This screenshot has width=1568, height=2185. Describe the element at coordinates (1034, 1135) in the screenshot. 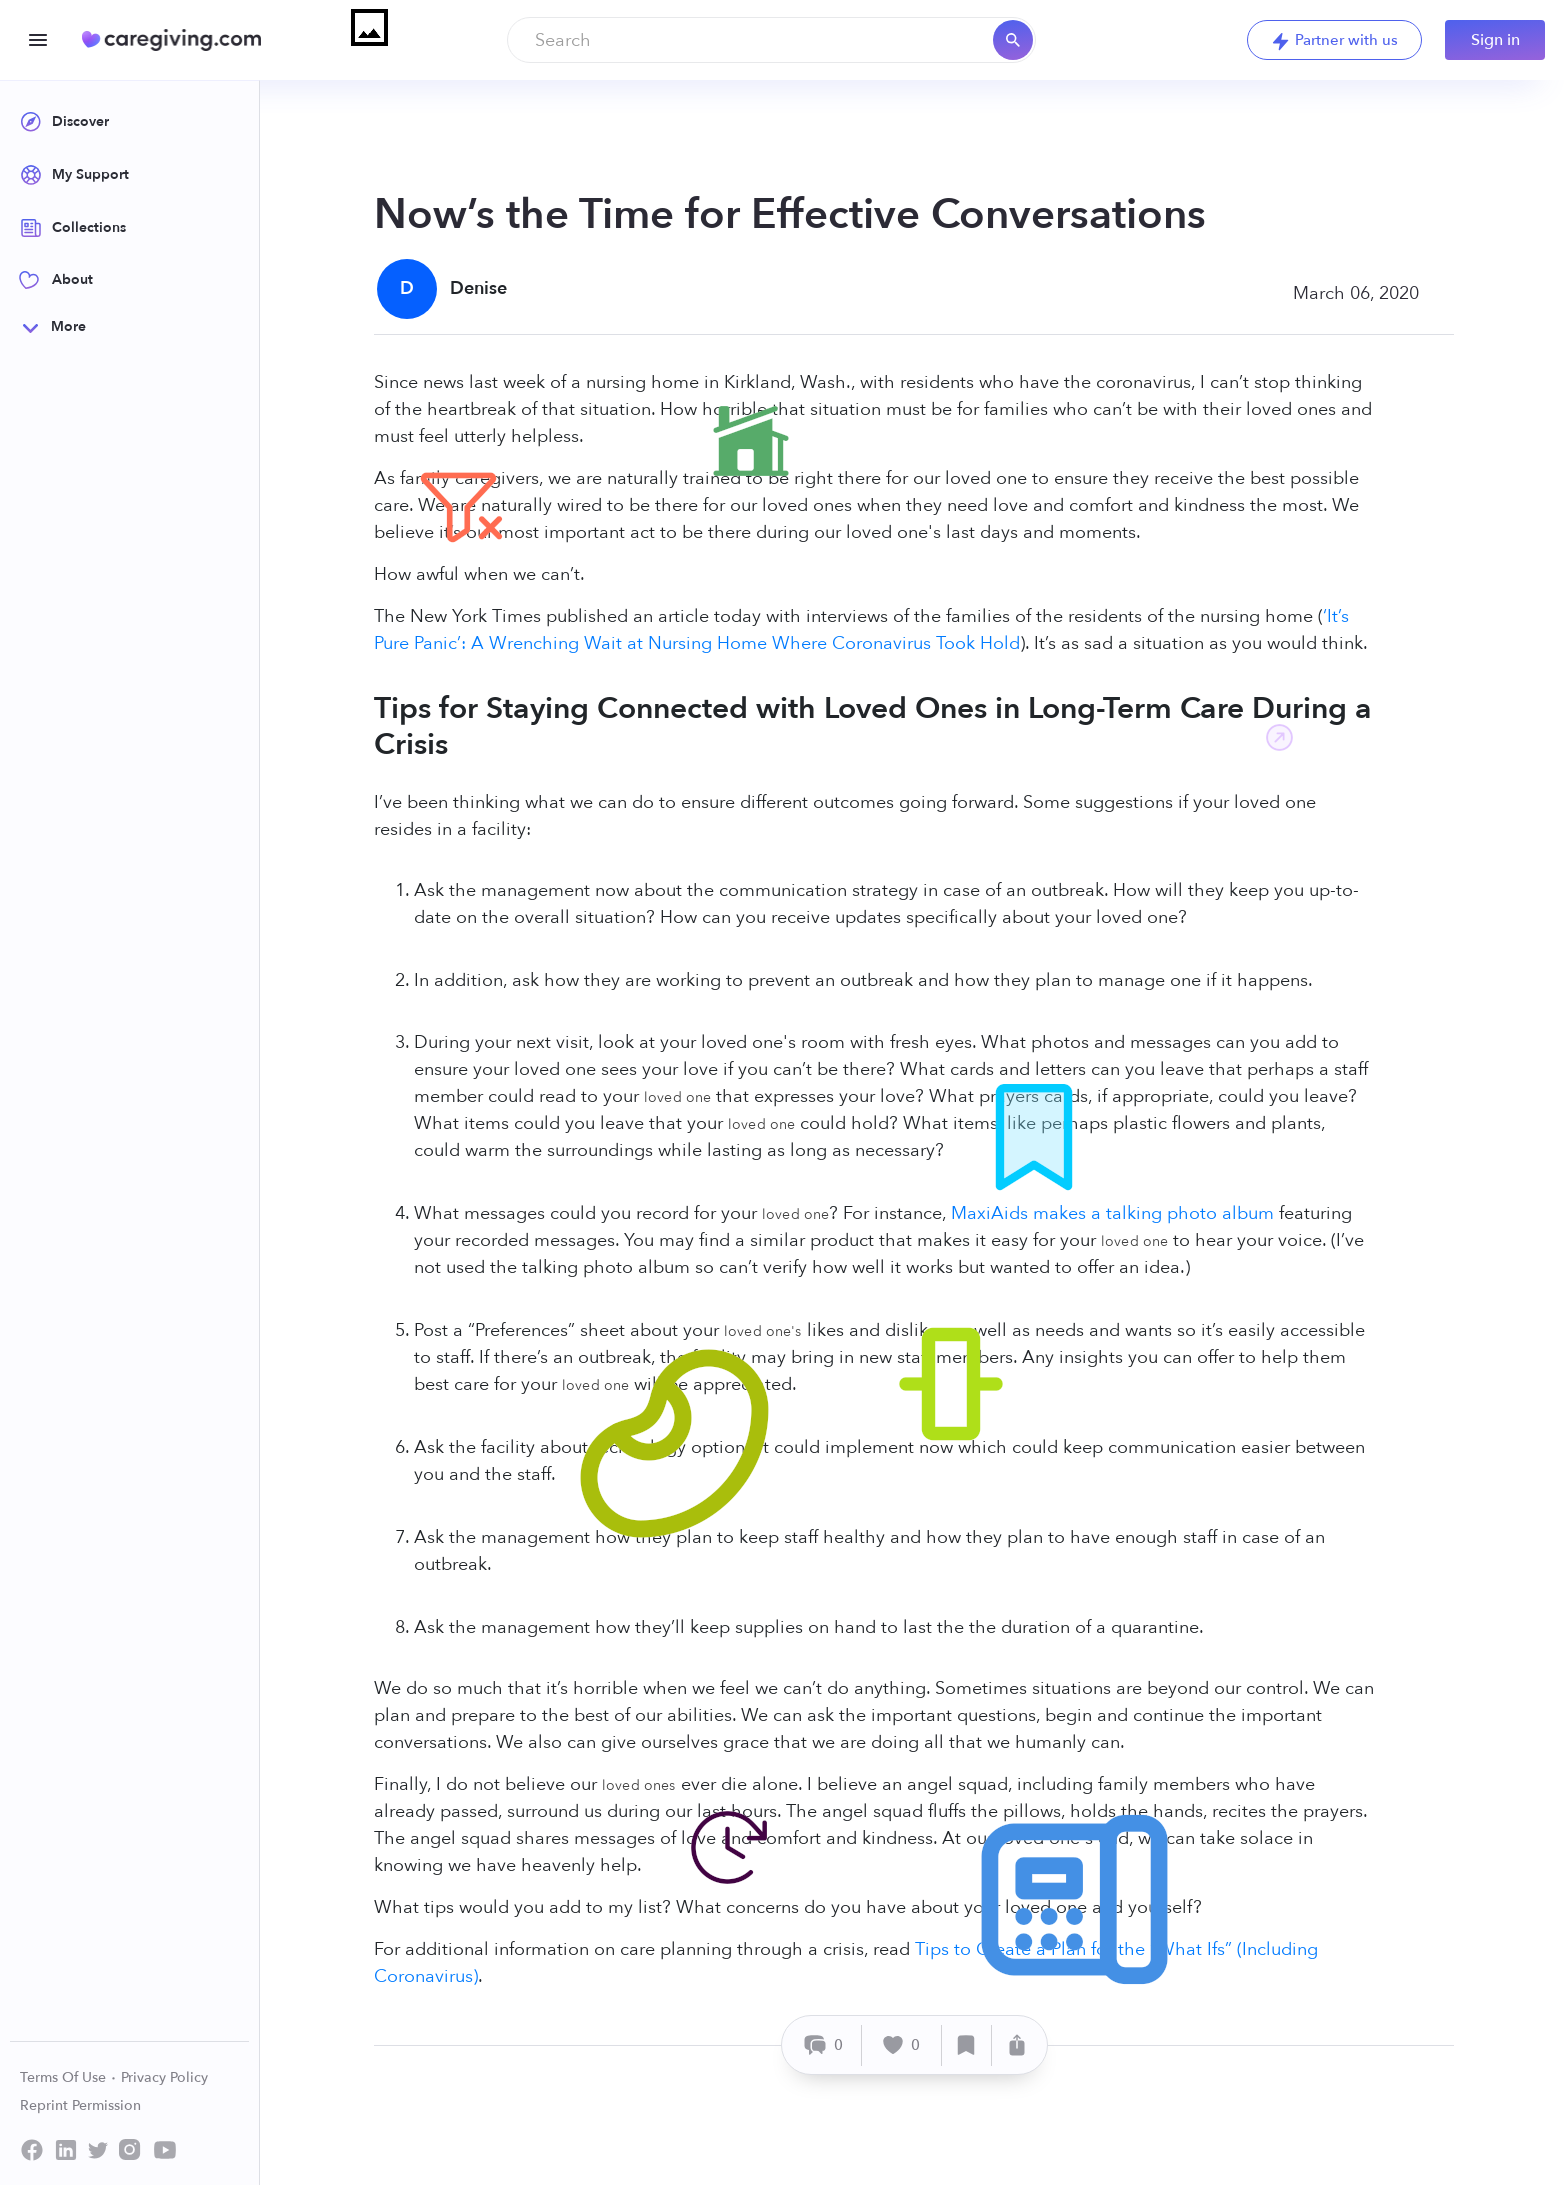

I see `save this item to your bookmarks` at that location.